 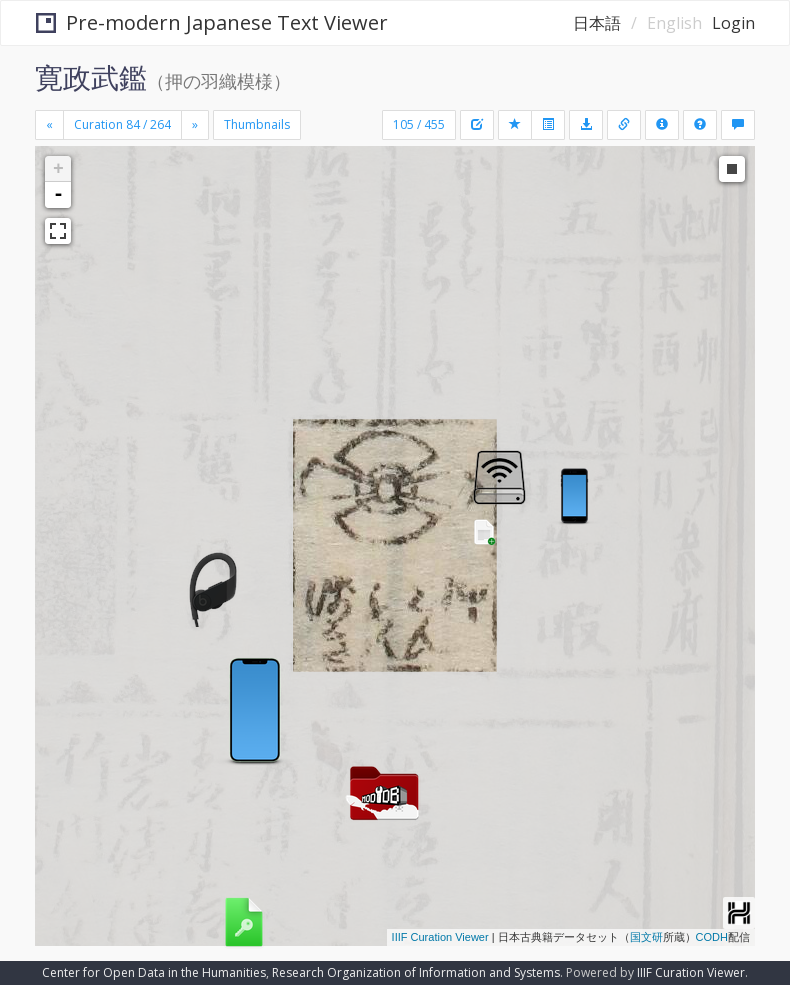 I want to click on create a new document, so click(x=484, y=532).